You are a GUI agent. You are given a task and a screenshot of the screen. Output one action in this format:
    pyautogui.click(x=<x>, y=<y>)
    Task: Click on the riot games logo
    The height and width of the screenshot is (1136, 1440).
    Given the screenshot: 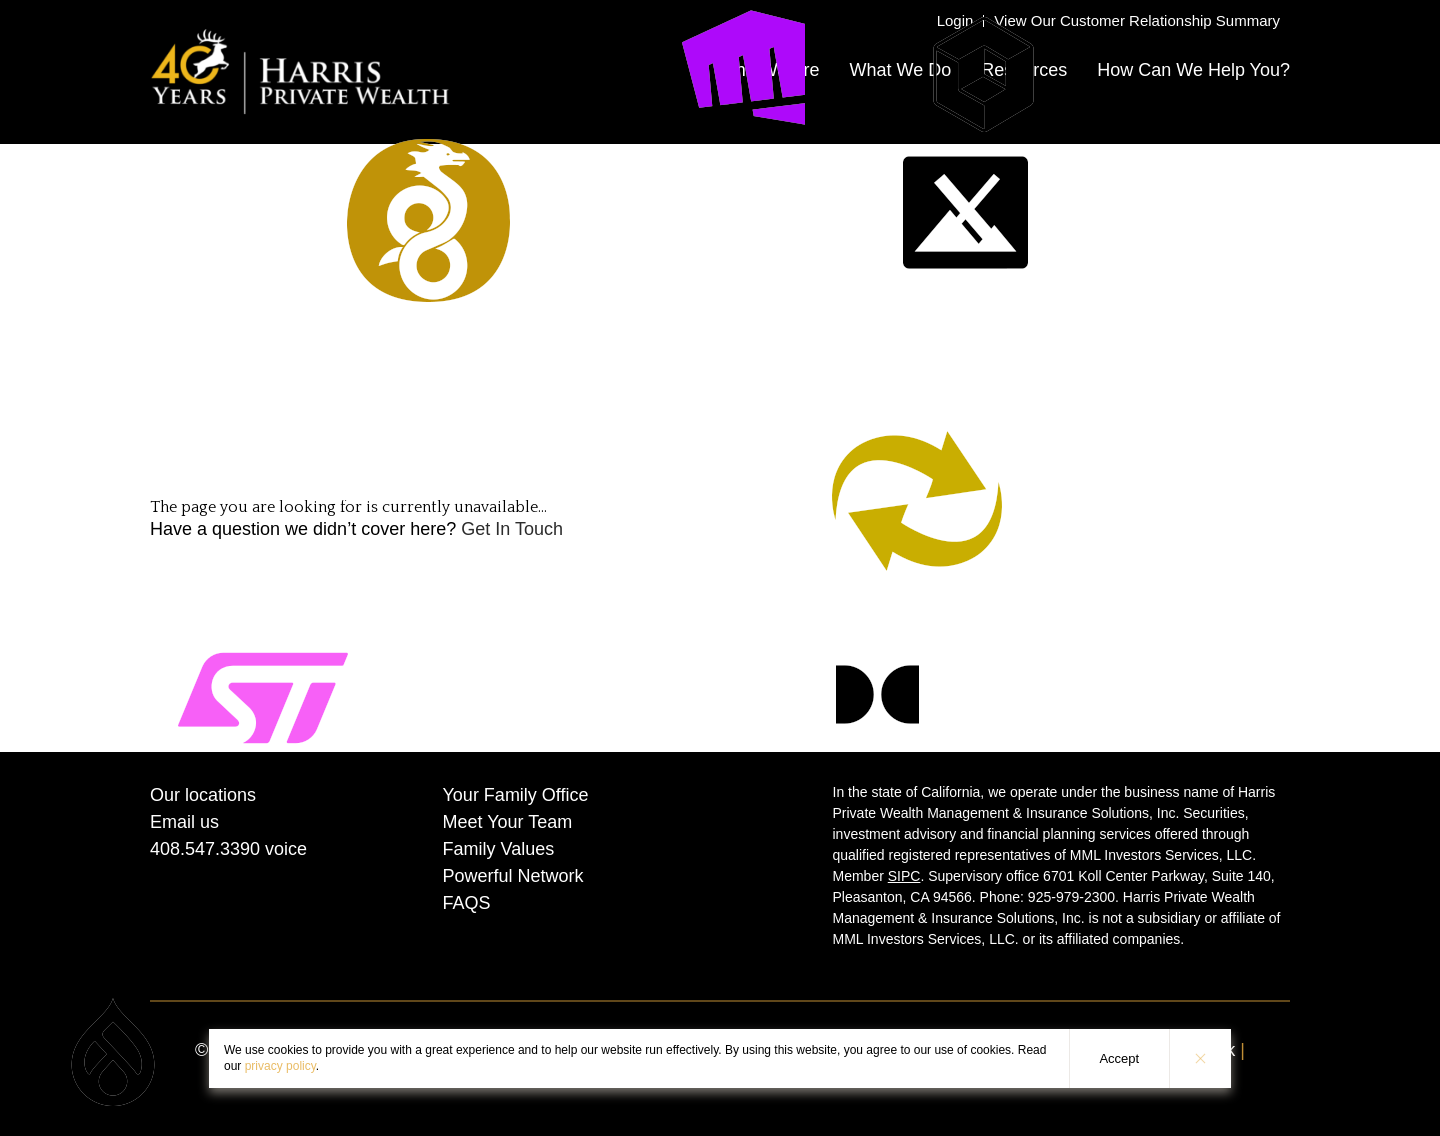 What is the action you would take?
    pyautogui.click(x=743, y=67)
    